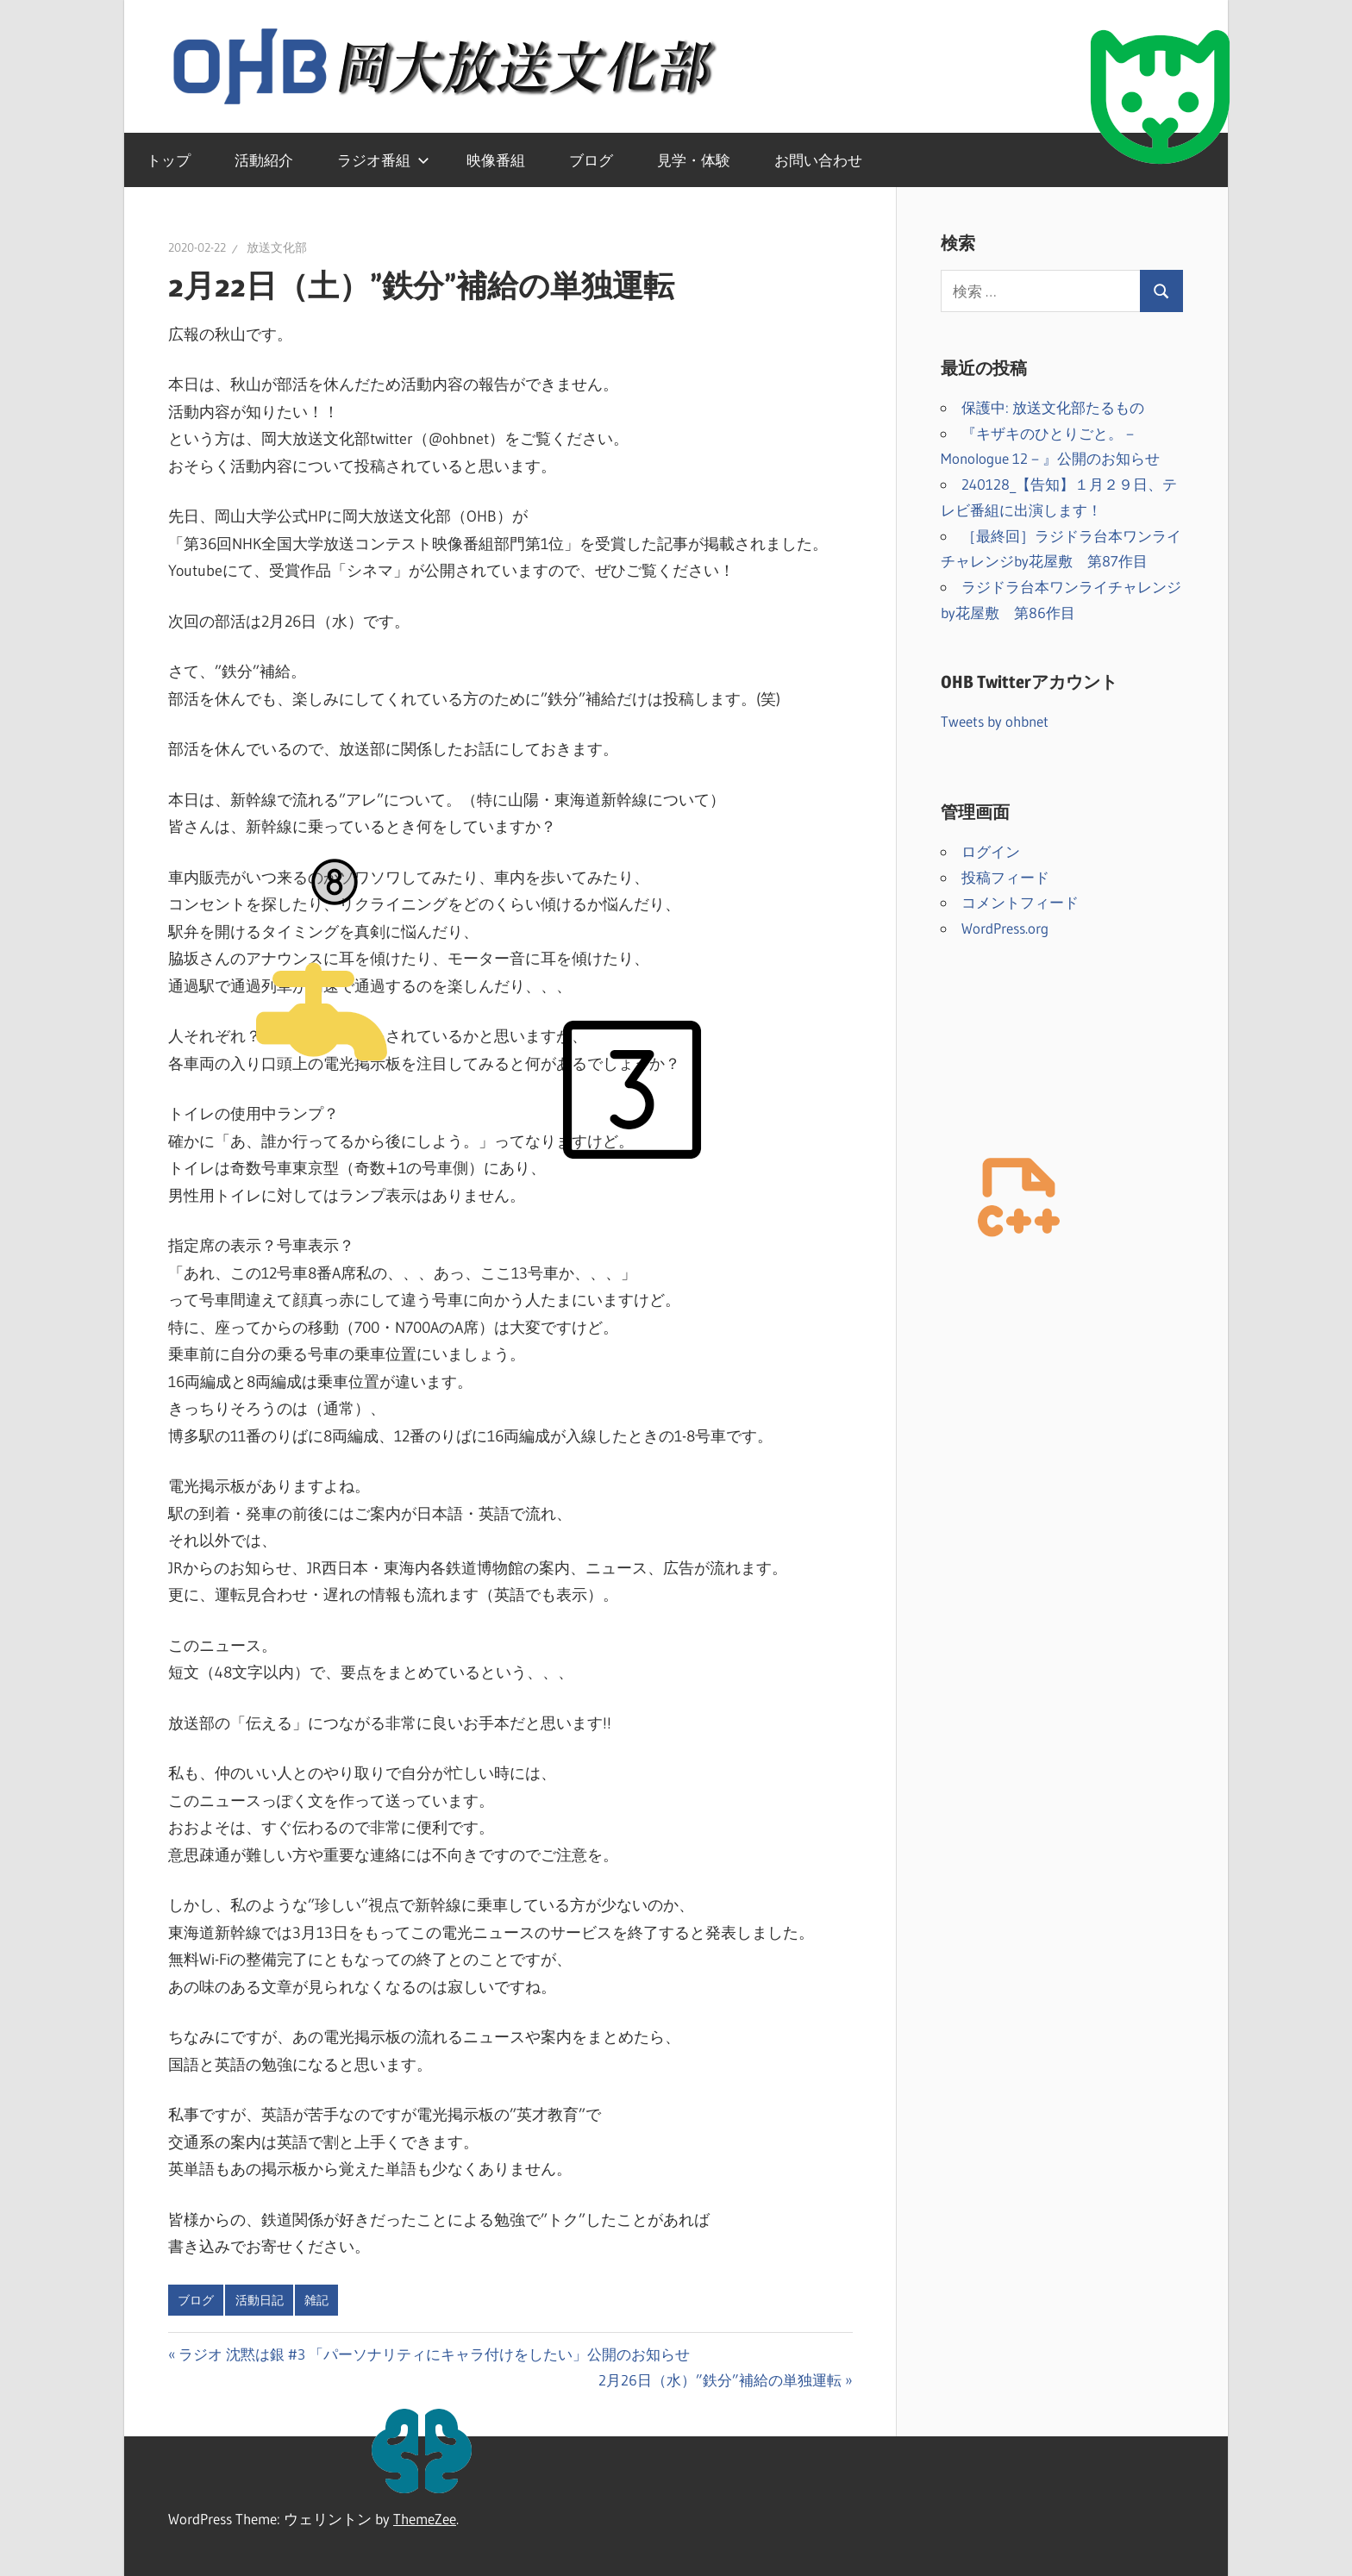 This screenshot has width=1352, height=2576. I want to click on view pet-related content or settings, so click(1160, 94).